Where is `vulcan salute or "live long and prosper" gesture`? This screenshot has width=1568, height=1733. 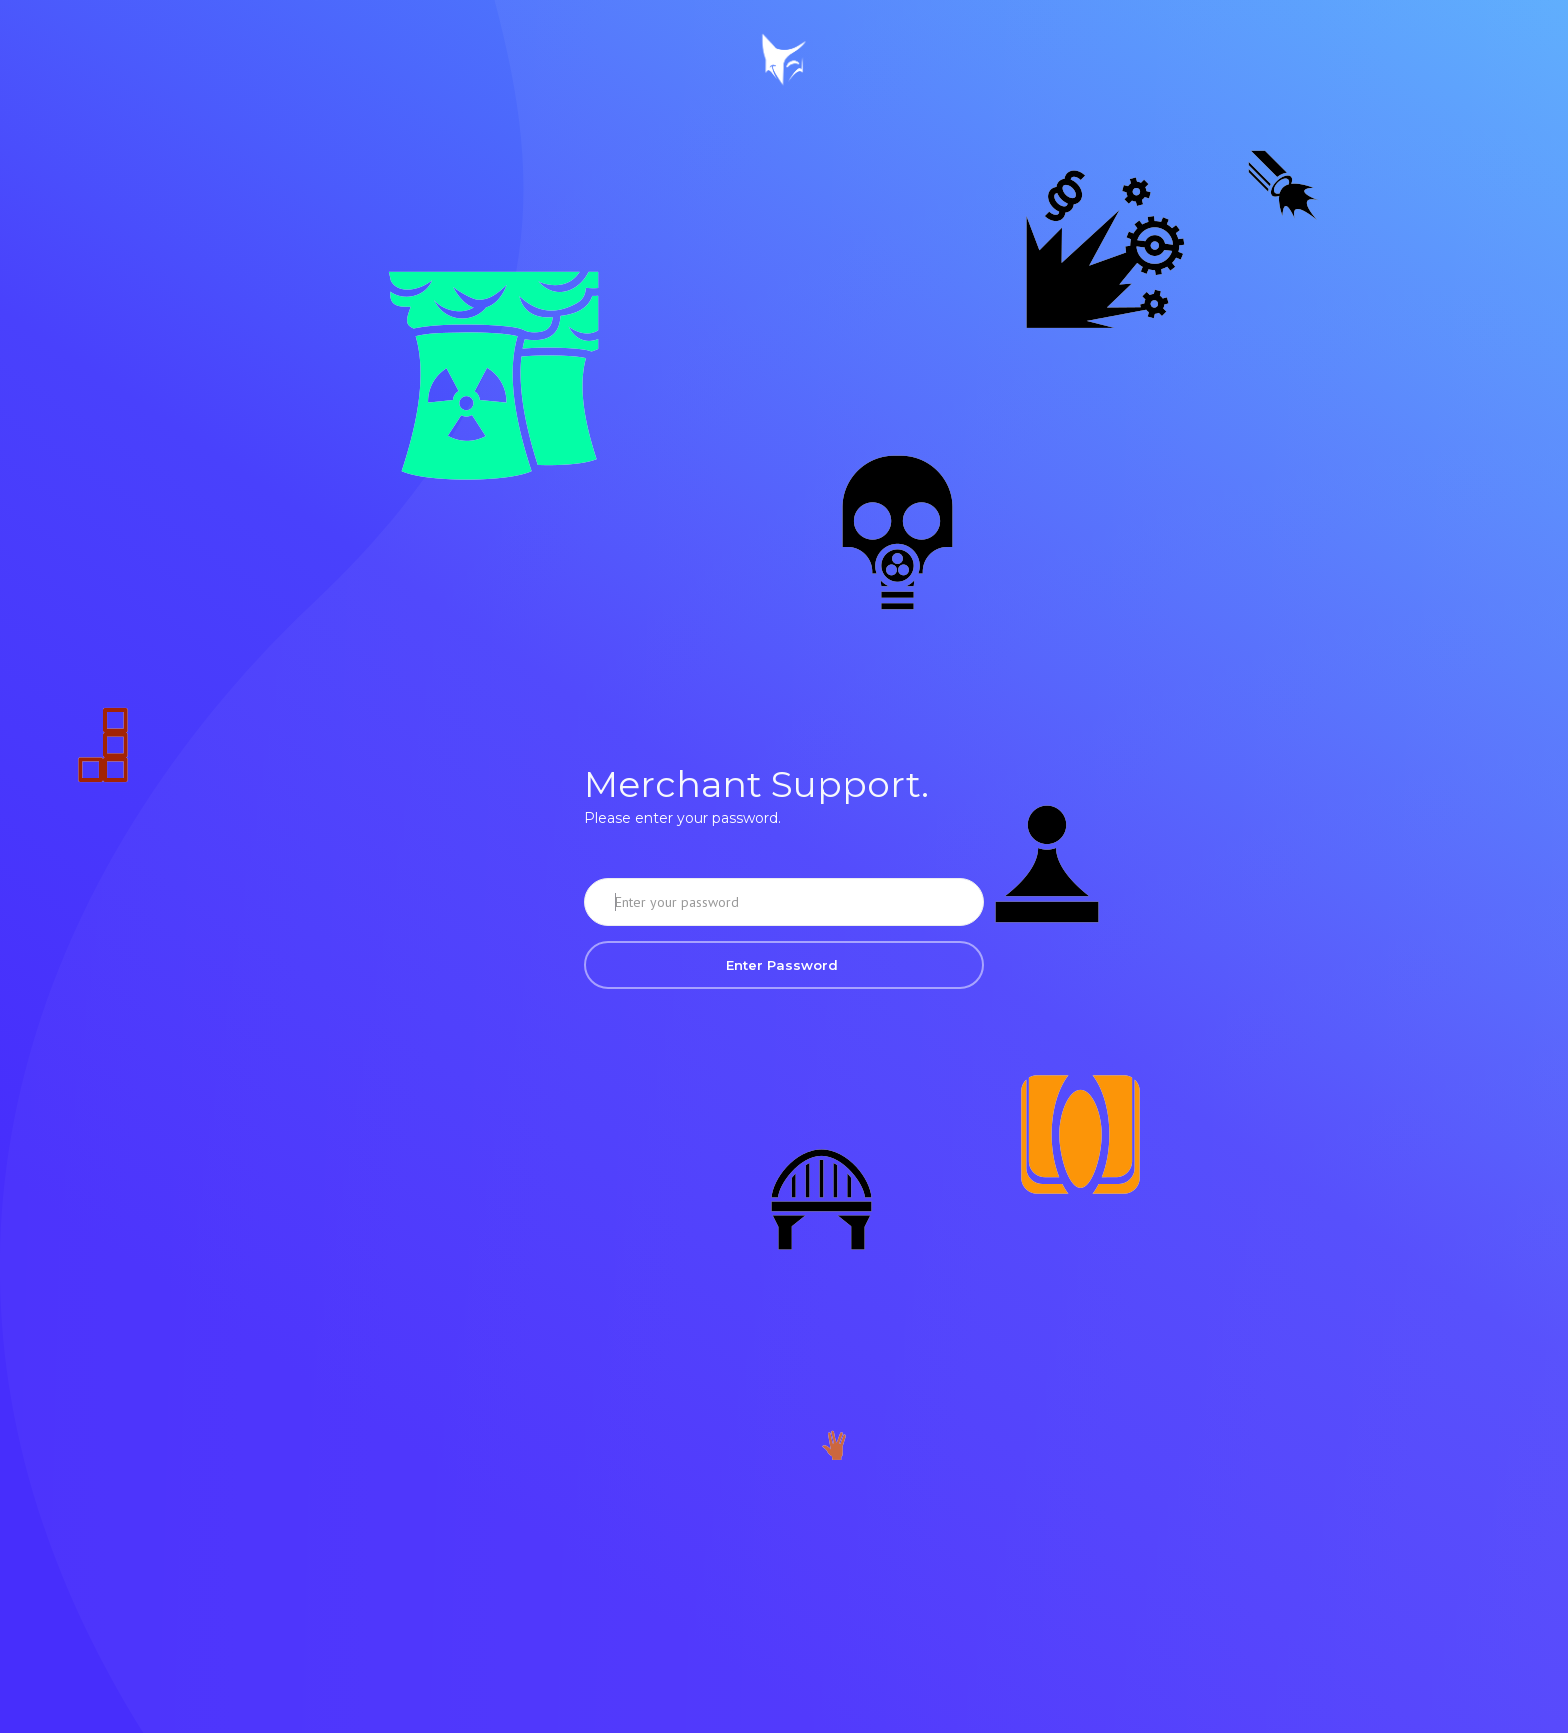
vulcan salute or "live long and prosper" gesture is located at coordinates (834, 1445).